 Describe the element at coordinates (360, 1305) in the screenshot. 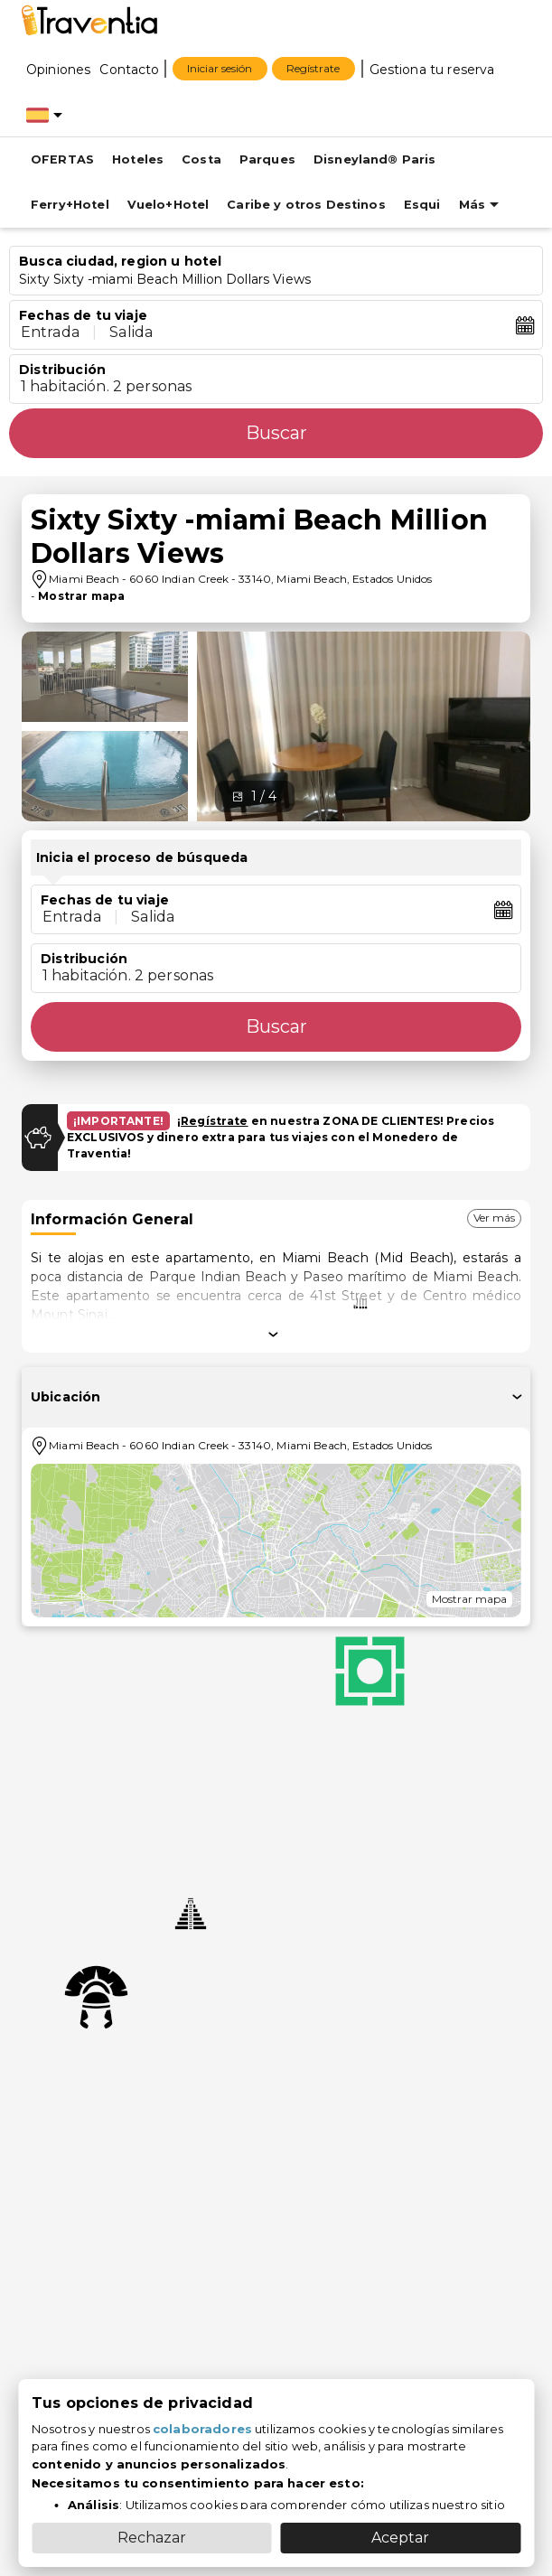

I see `access physics simulation or momentum-based game mechanics` at that location.